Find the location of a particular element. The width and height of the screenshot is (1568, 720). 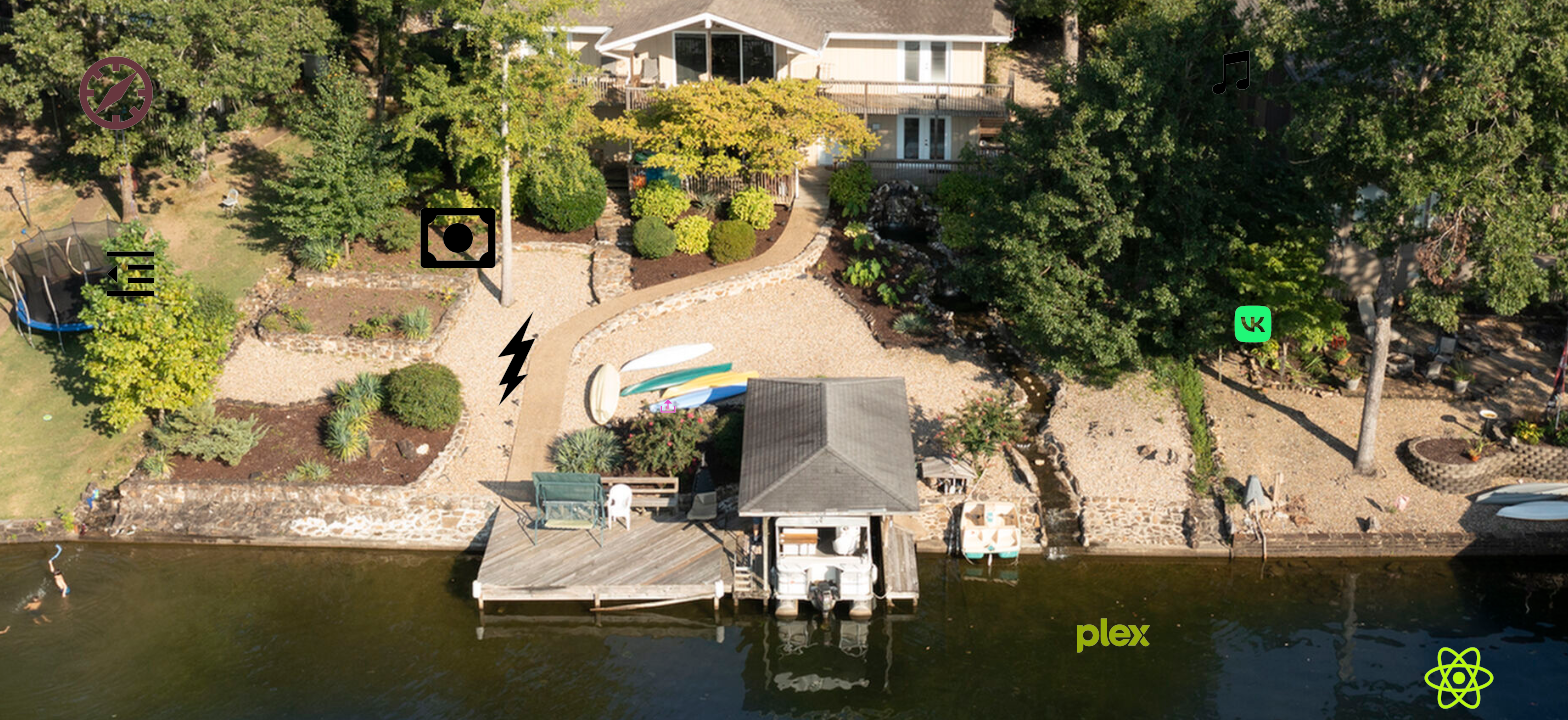

upload a file or document is located at coordinates (668, 406).